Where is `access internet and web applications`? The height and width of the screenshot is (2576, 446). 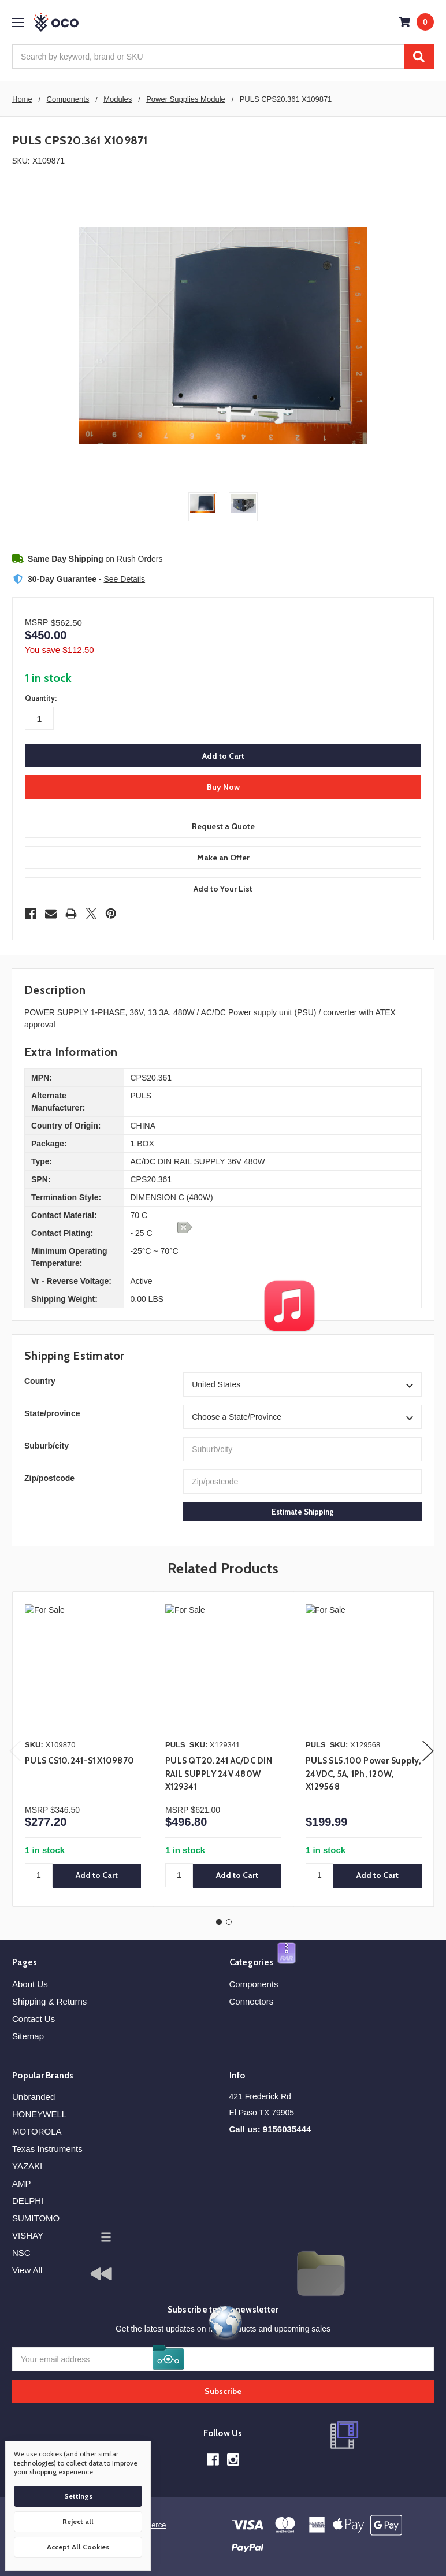 access internet and web applications is located at coordinates (226, 2322).